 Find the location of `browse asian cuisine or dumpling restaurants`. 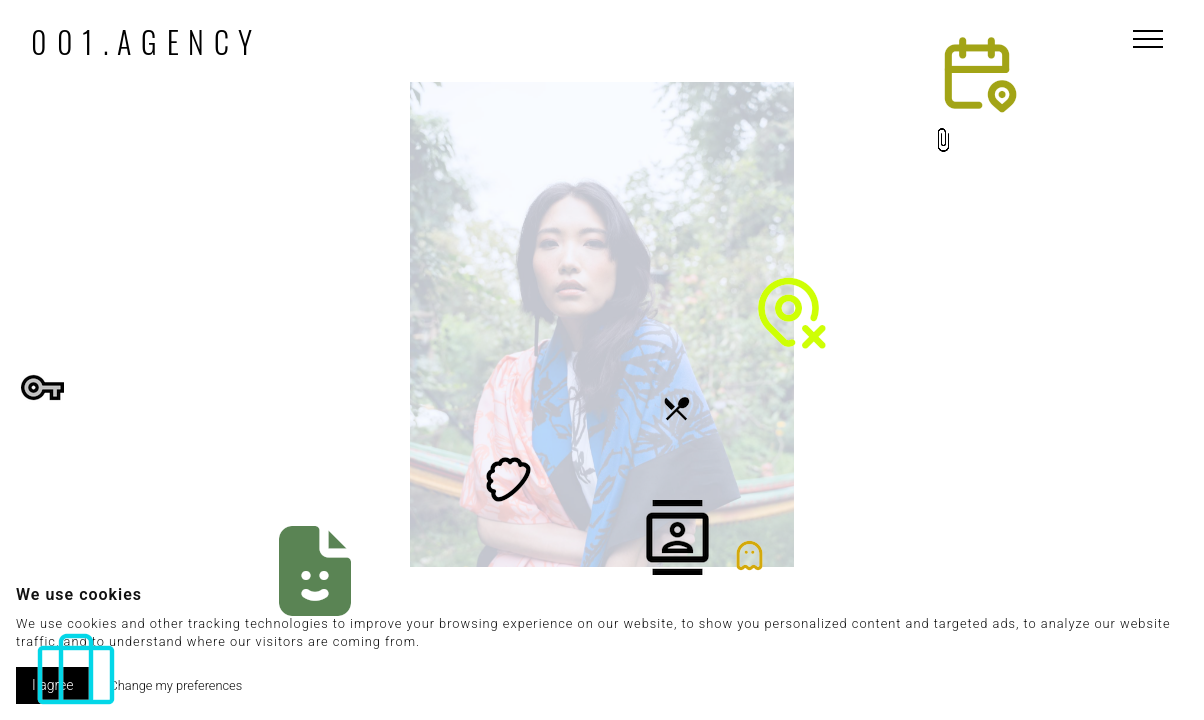

browse asian cuisine or dumpling restaurants is located at coordinates (508, 479).